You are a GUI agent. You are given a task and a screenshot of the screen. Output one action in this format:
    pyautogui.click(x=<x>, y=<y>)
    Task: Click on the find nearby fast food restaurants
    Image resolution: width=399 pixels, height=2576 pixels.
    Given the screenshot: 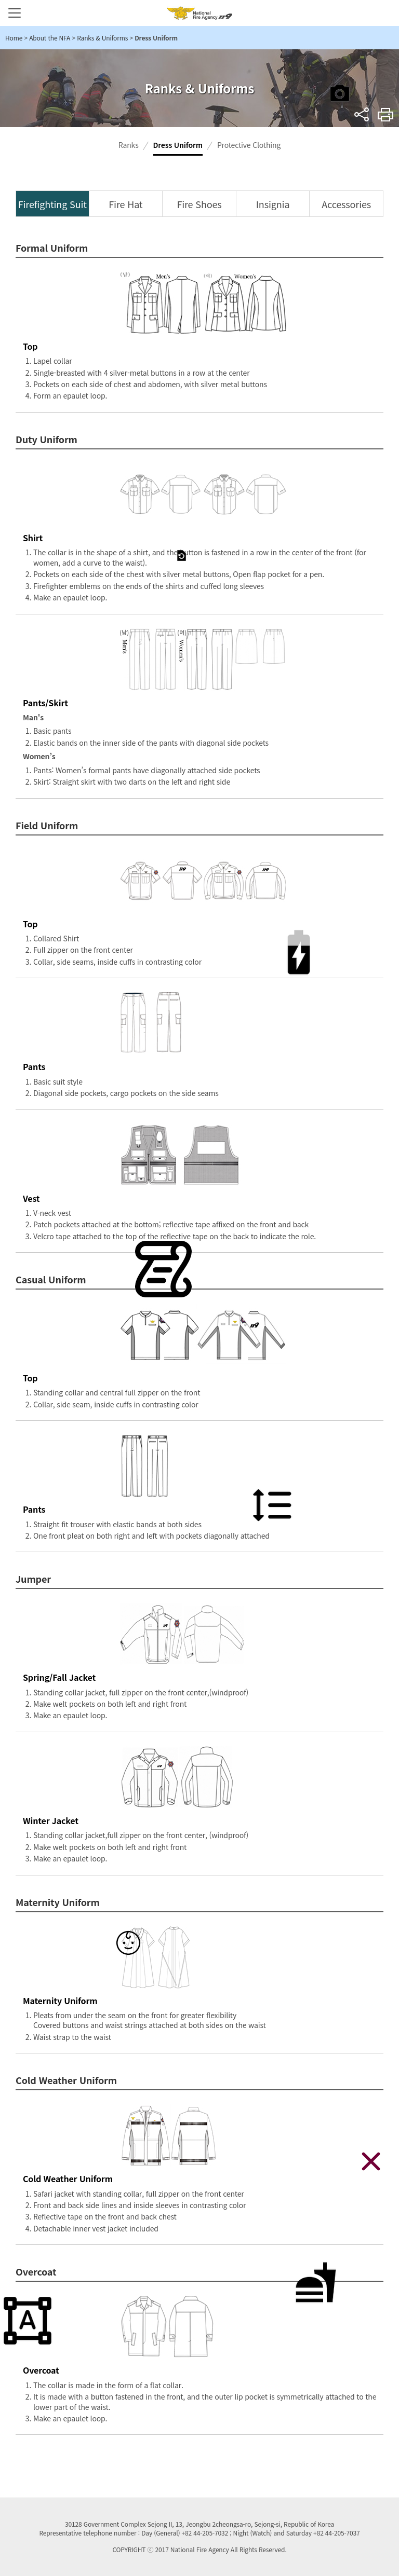 What is the action you would take?
    pyautogui.click(x=316, y=2282)
    